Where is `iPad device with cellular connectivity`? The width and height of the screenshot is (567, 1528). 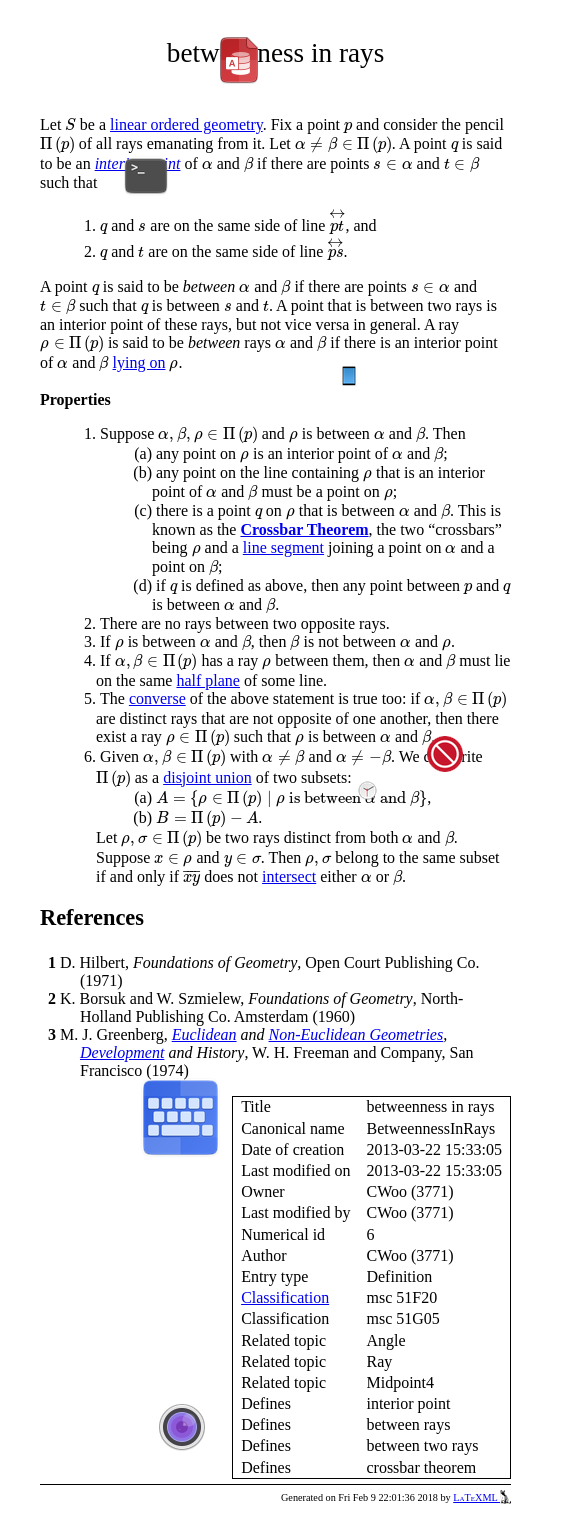
iPad device with cellular connectivity is located at coordinates (349, 376).